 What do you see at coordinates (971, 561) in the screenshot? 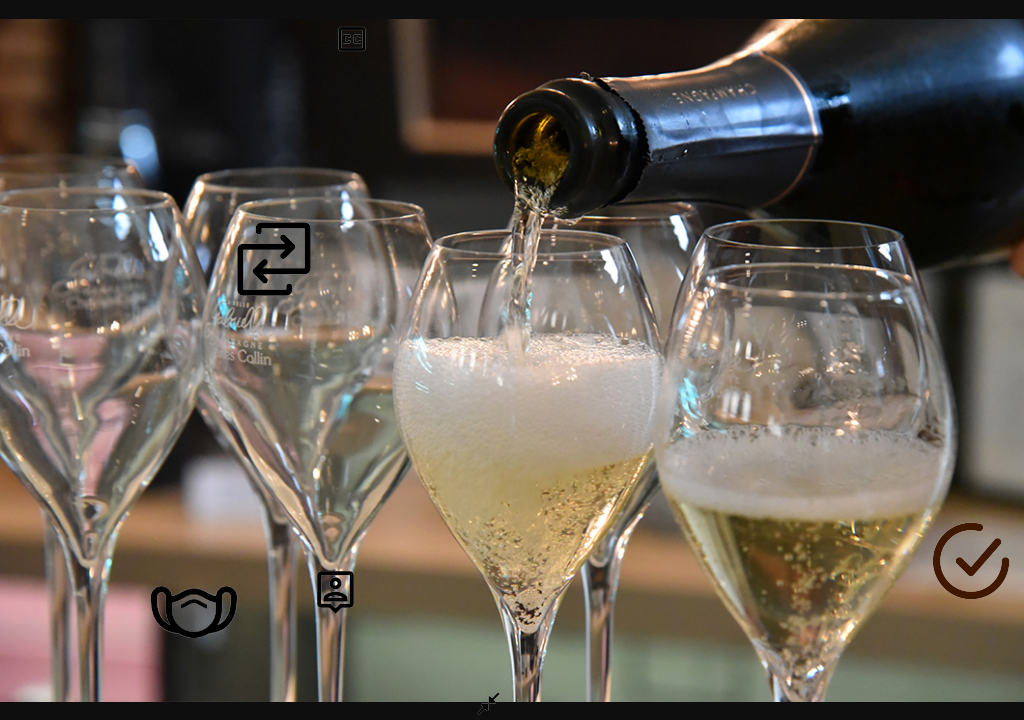
I see `task completed successfully` at bounding box center [971, 561].